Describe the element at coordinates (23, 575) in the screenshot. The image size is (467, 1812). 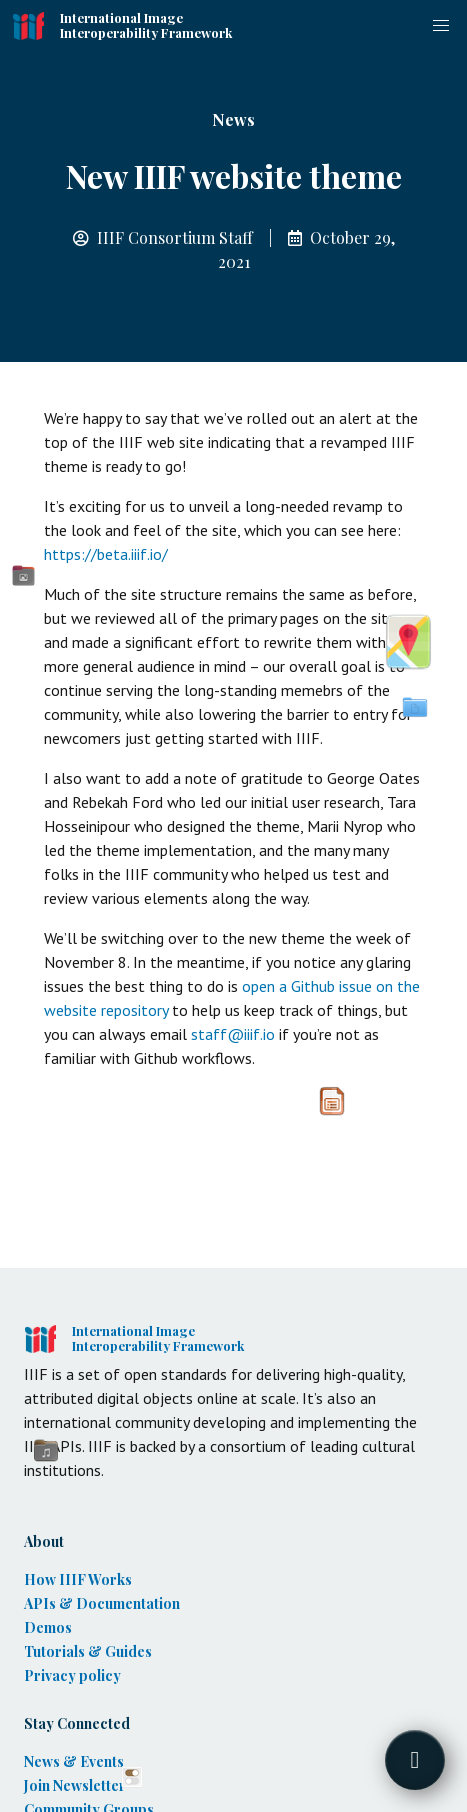
I see `open your pictures folder` at that location.